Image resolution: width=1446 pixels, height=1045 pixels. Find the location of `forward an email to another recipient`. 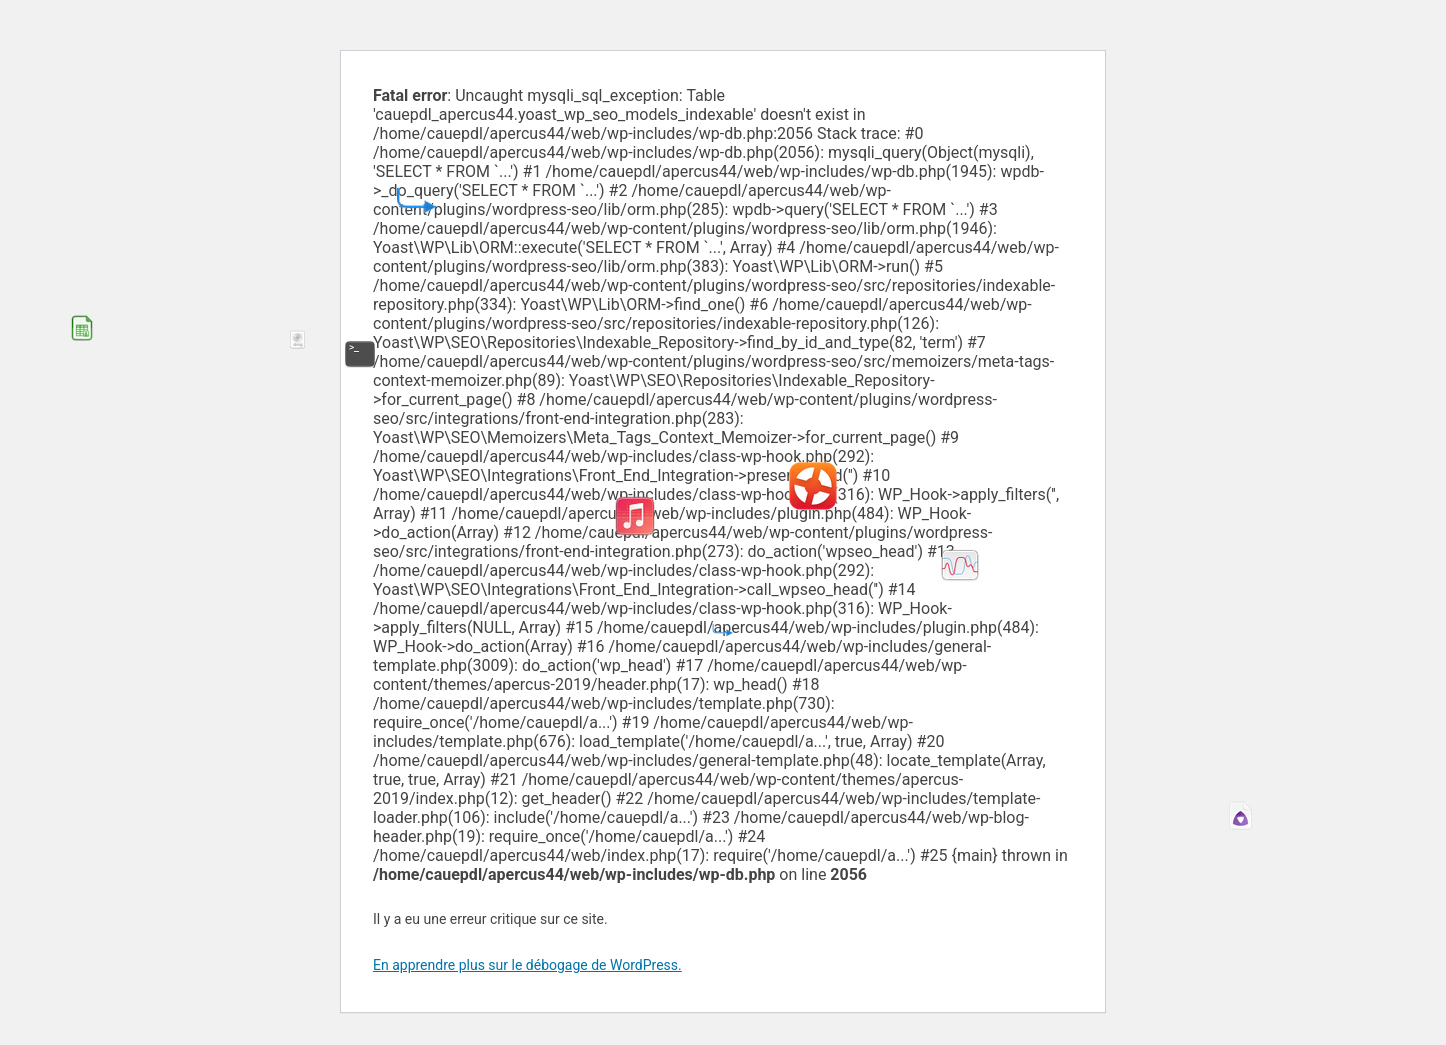

forward an email to another recipient is located at coordinates (417, 198).